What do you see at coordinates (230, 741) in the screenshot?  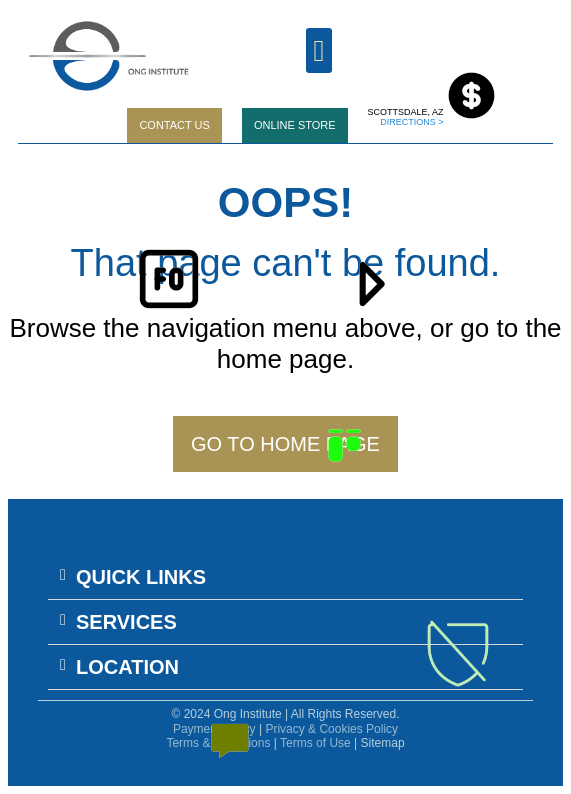 I see `open chat or messaging` at bounding box center [230, 741].